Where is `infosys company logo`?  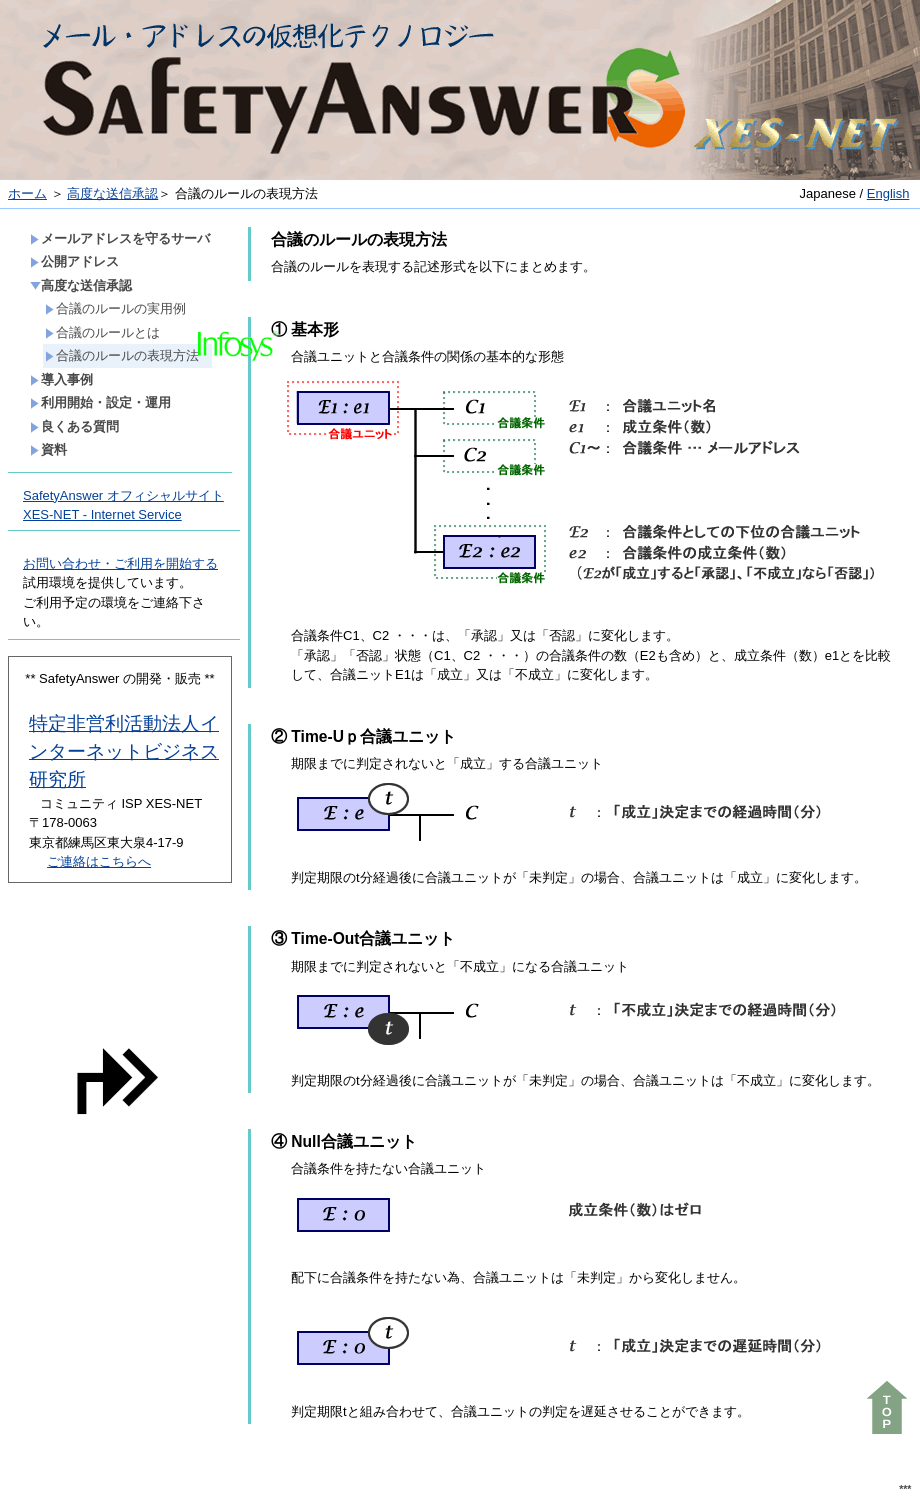
infosys company logo is located at coordinates (238, 346).